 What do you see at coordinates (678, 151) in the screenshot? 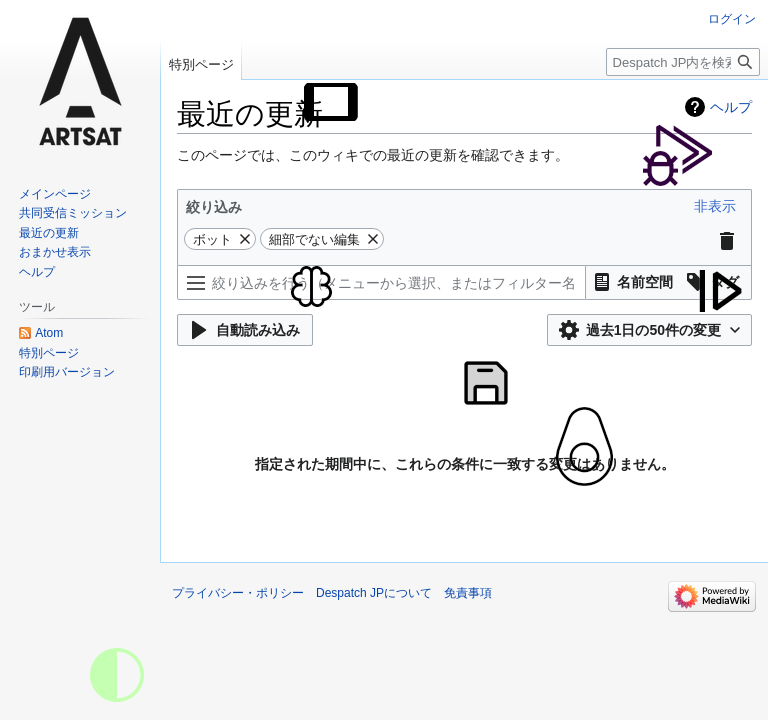
I see `run debugger on all files or projects` at bounding box center [678, 151].